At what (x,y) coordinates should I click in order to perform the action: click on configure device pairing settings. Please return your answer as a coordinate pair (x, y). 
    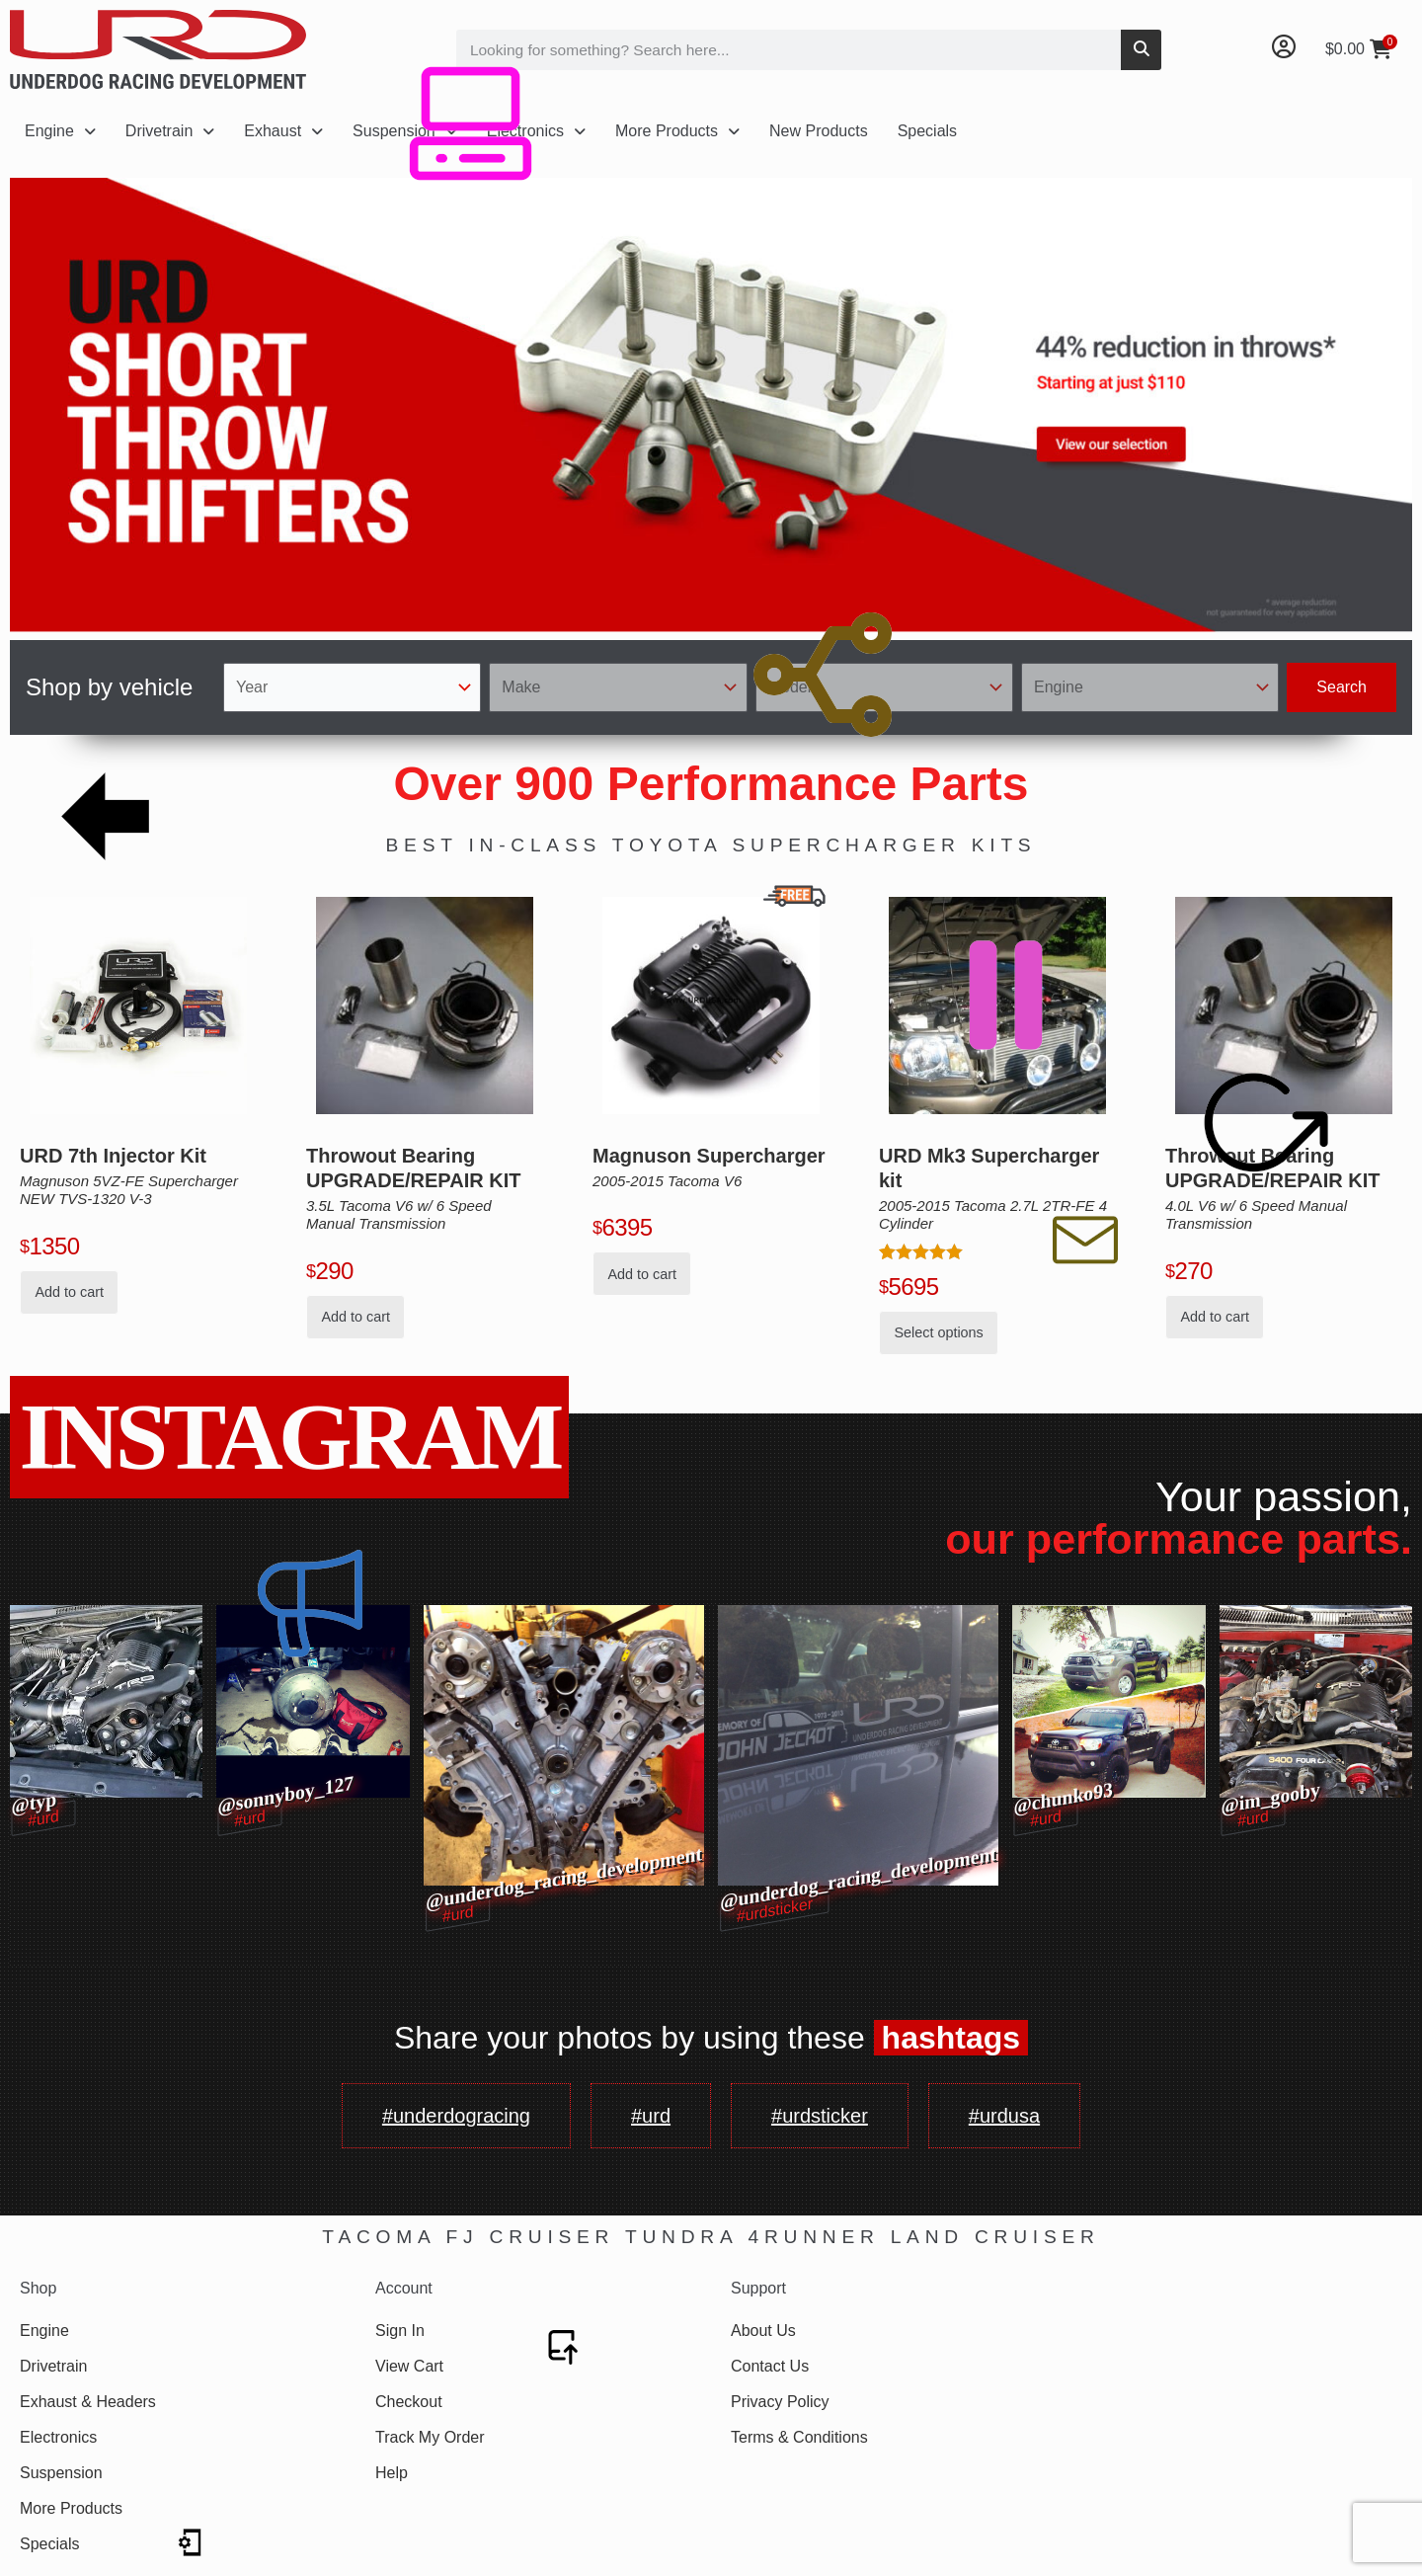
    Looking at the image, I should click on (190, 2542).